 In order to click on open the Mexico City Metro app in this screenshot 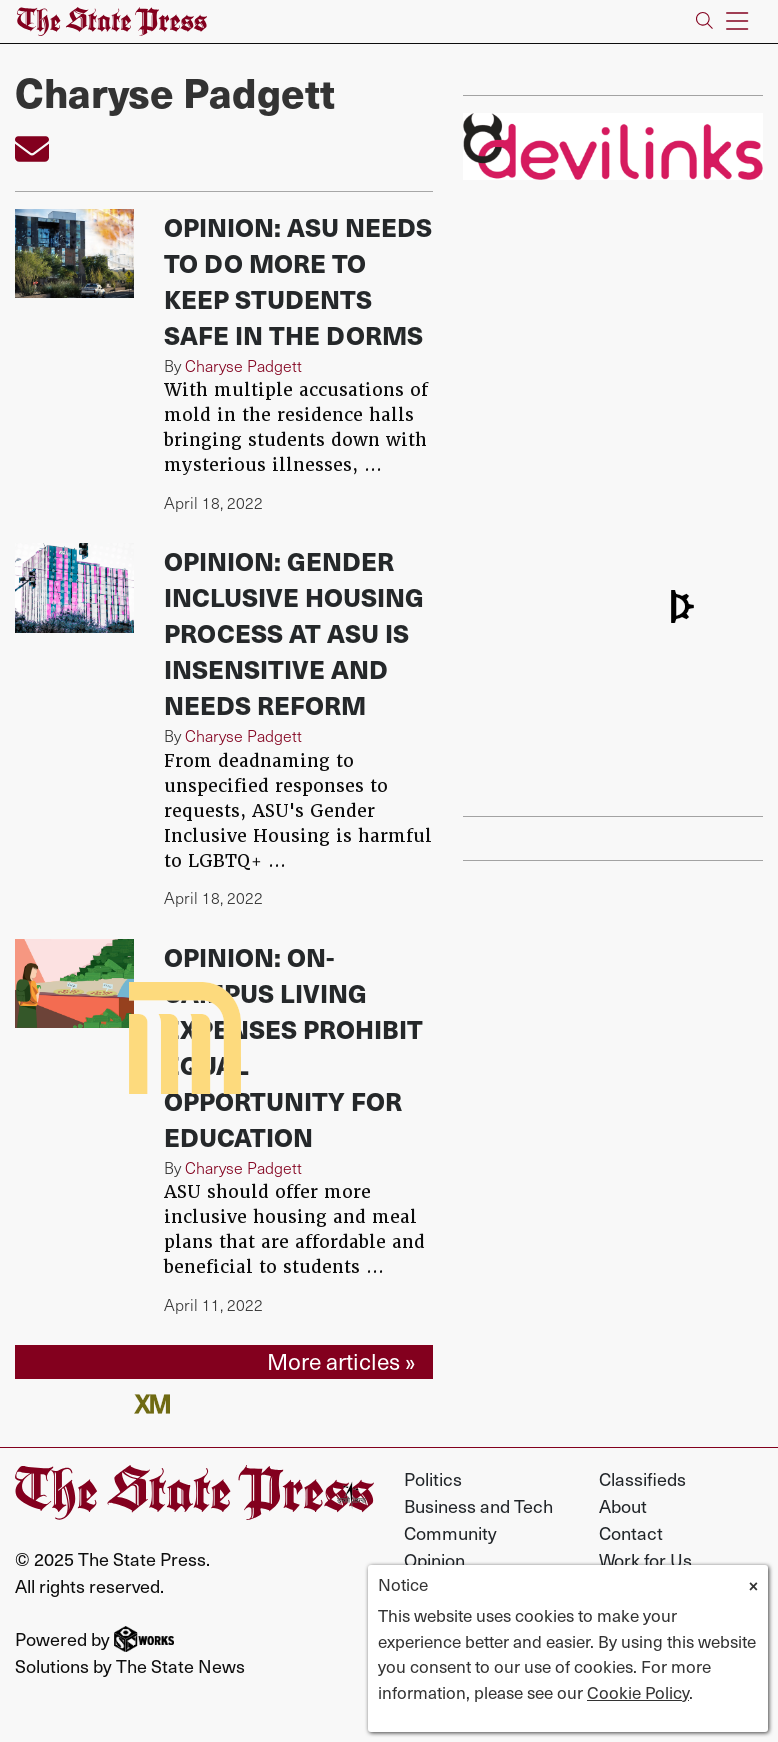, I will do `click(185, 1038)`.